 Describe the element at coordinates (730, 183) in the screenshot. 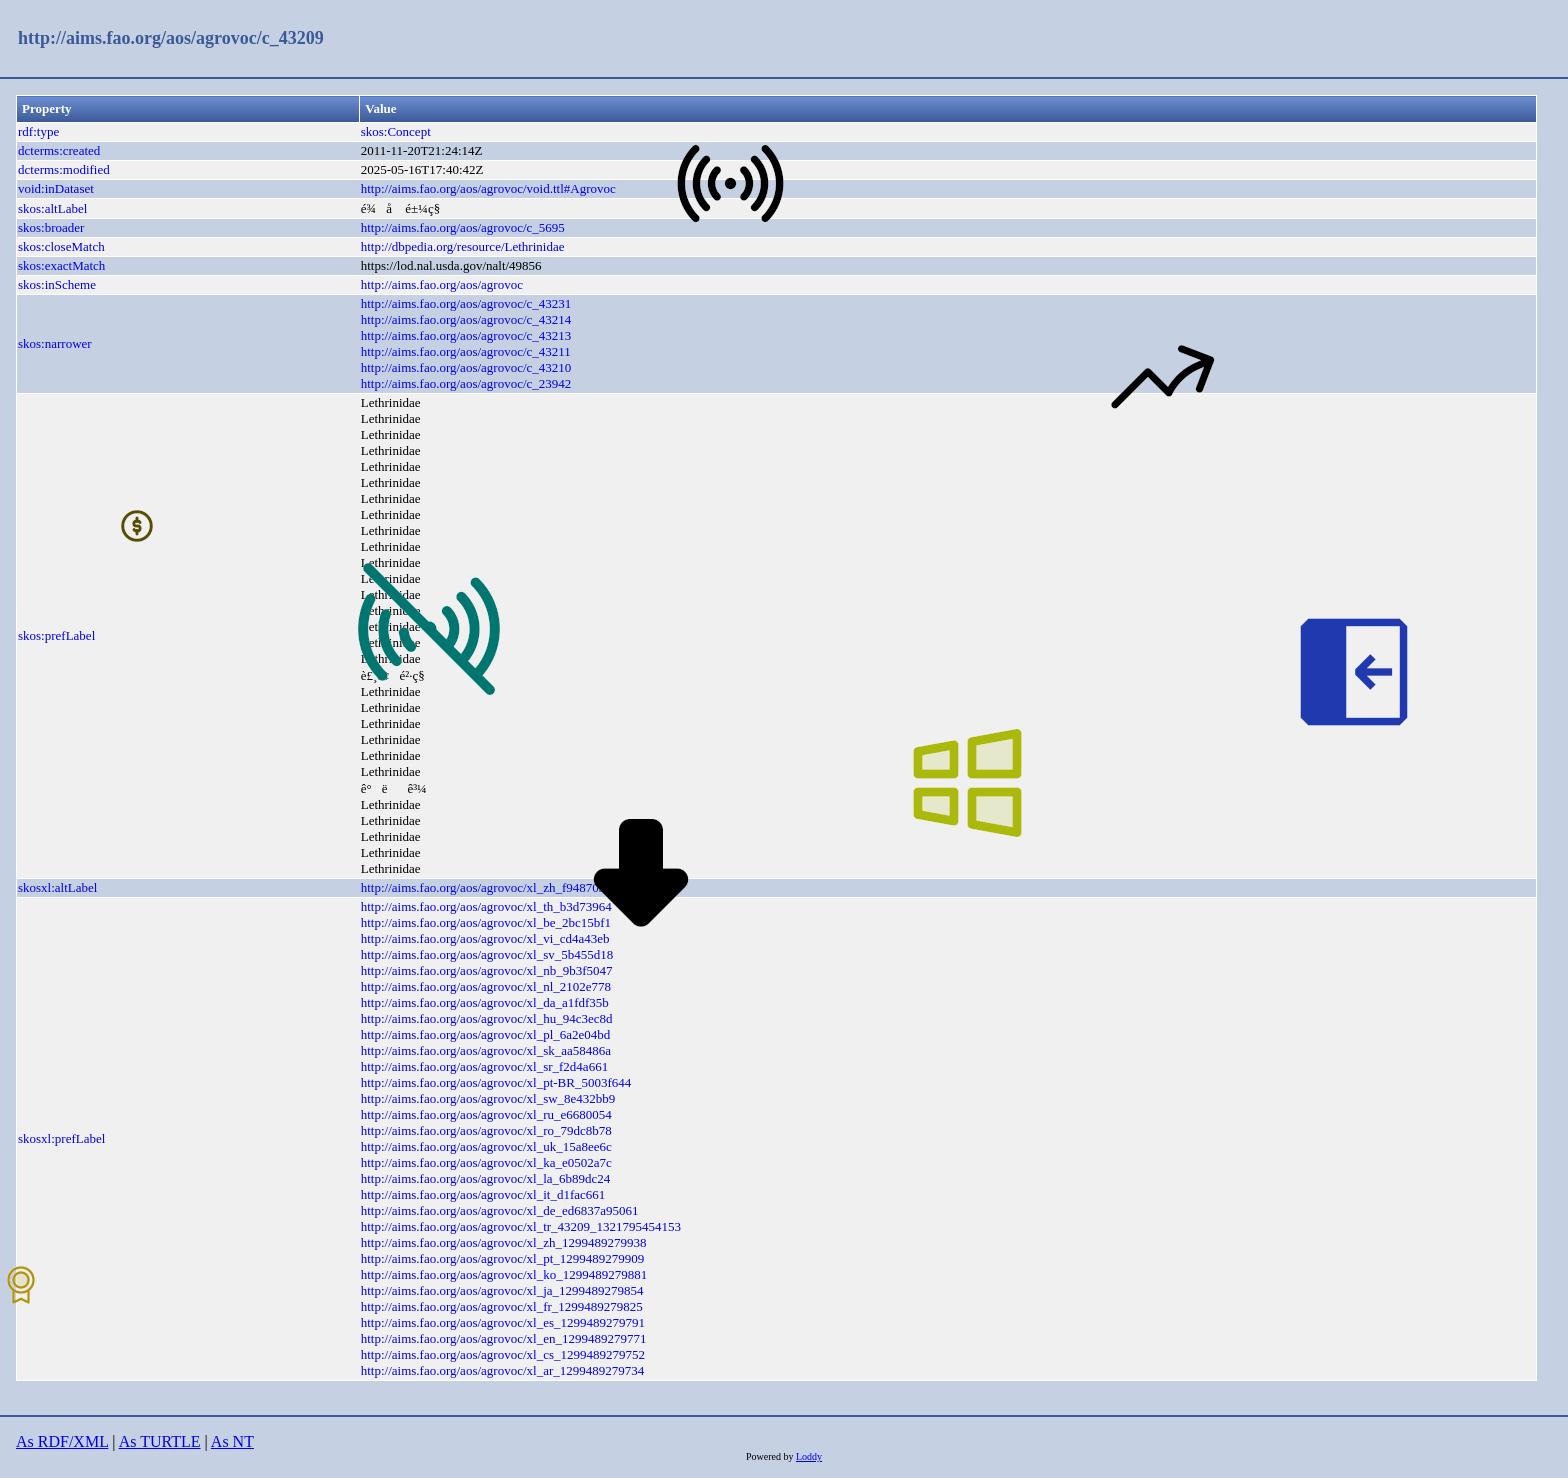

I see `indicates wireless signal strength` at that location.